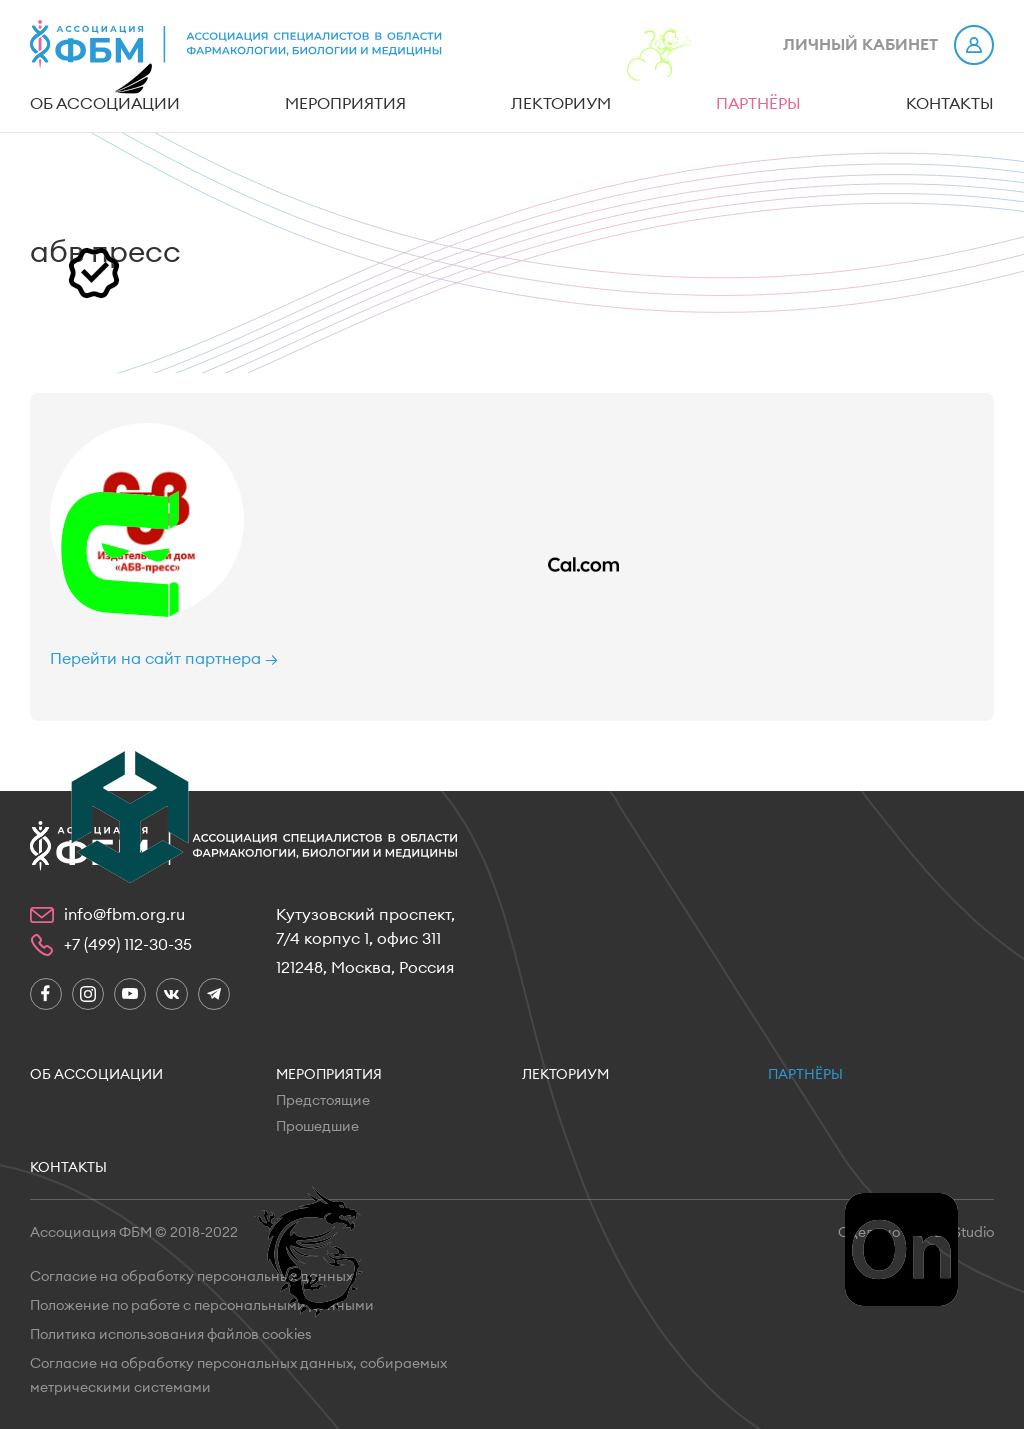  Describe the element at coordinates (659, 55) in the screenshot. I see `apache cloudstack logo` at that location.